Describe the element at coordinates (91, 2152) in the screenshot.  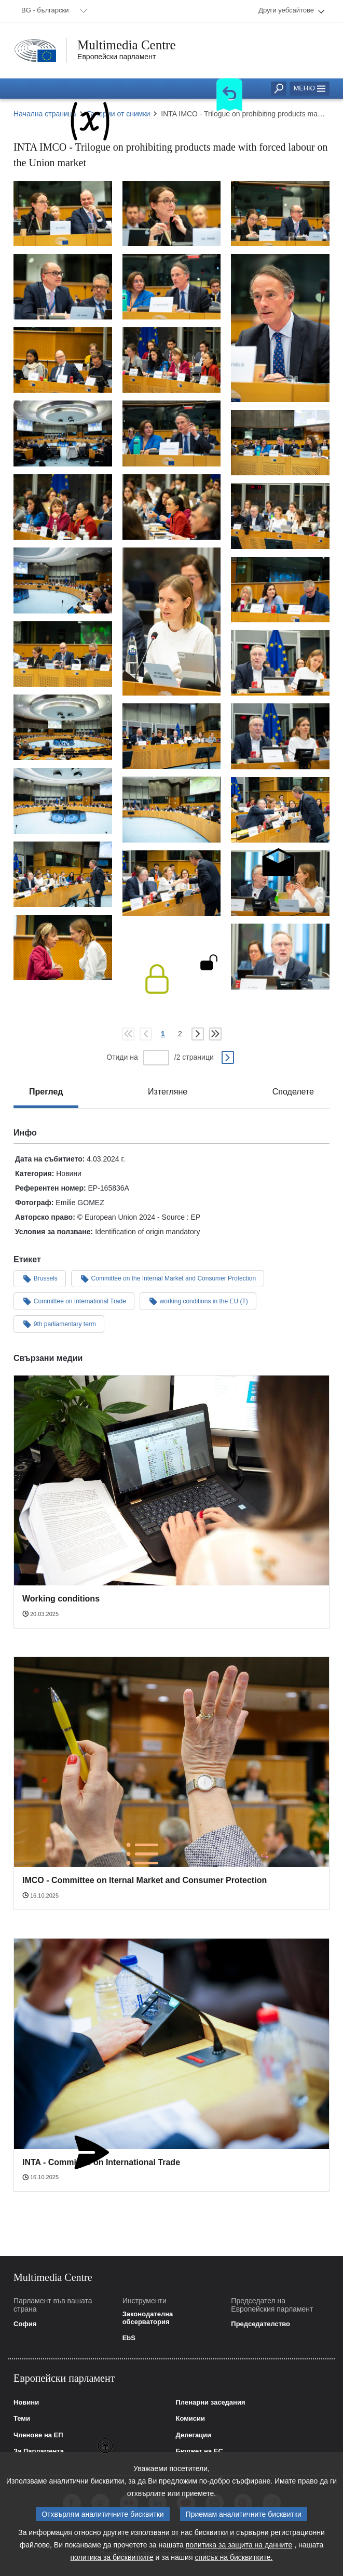
I see `send a message` at that location.